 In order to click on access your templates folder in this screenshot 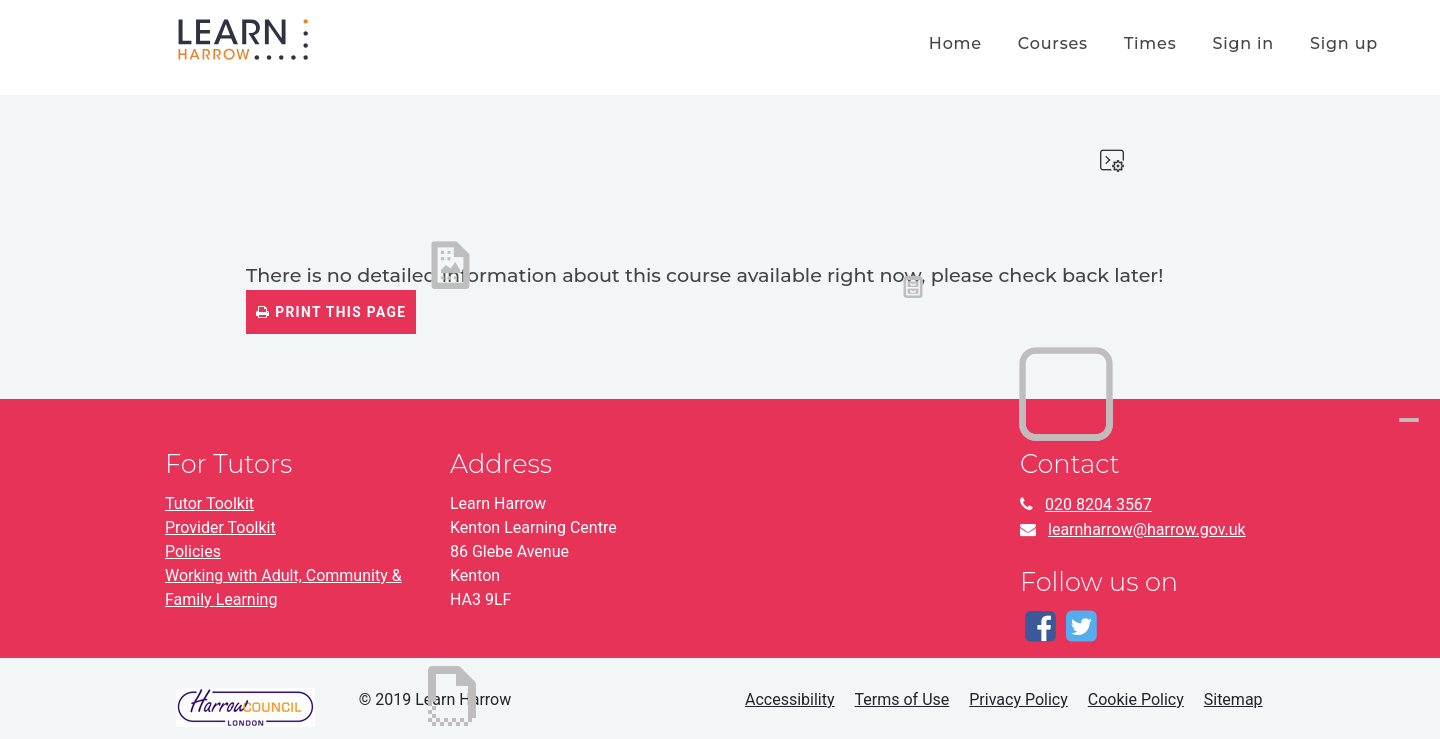, I will do `click(452, 694)`.